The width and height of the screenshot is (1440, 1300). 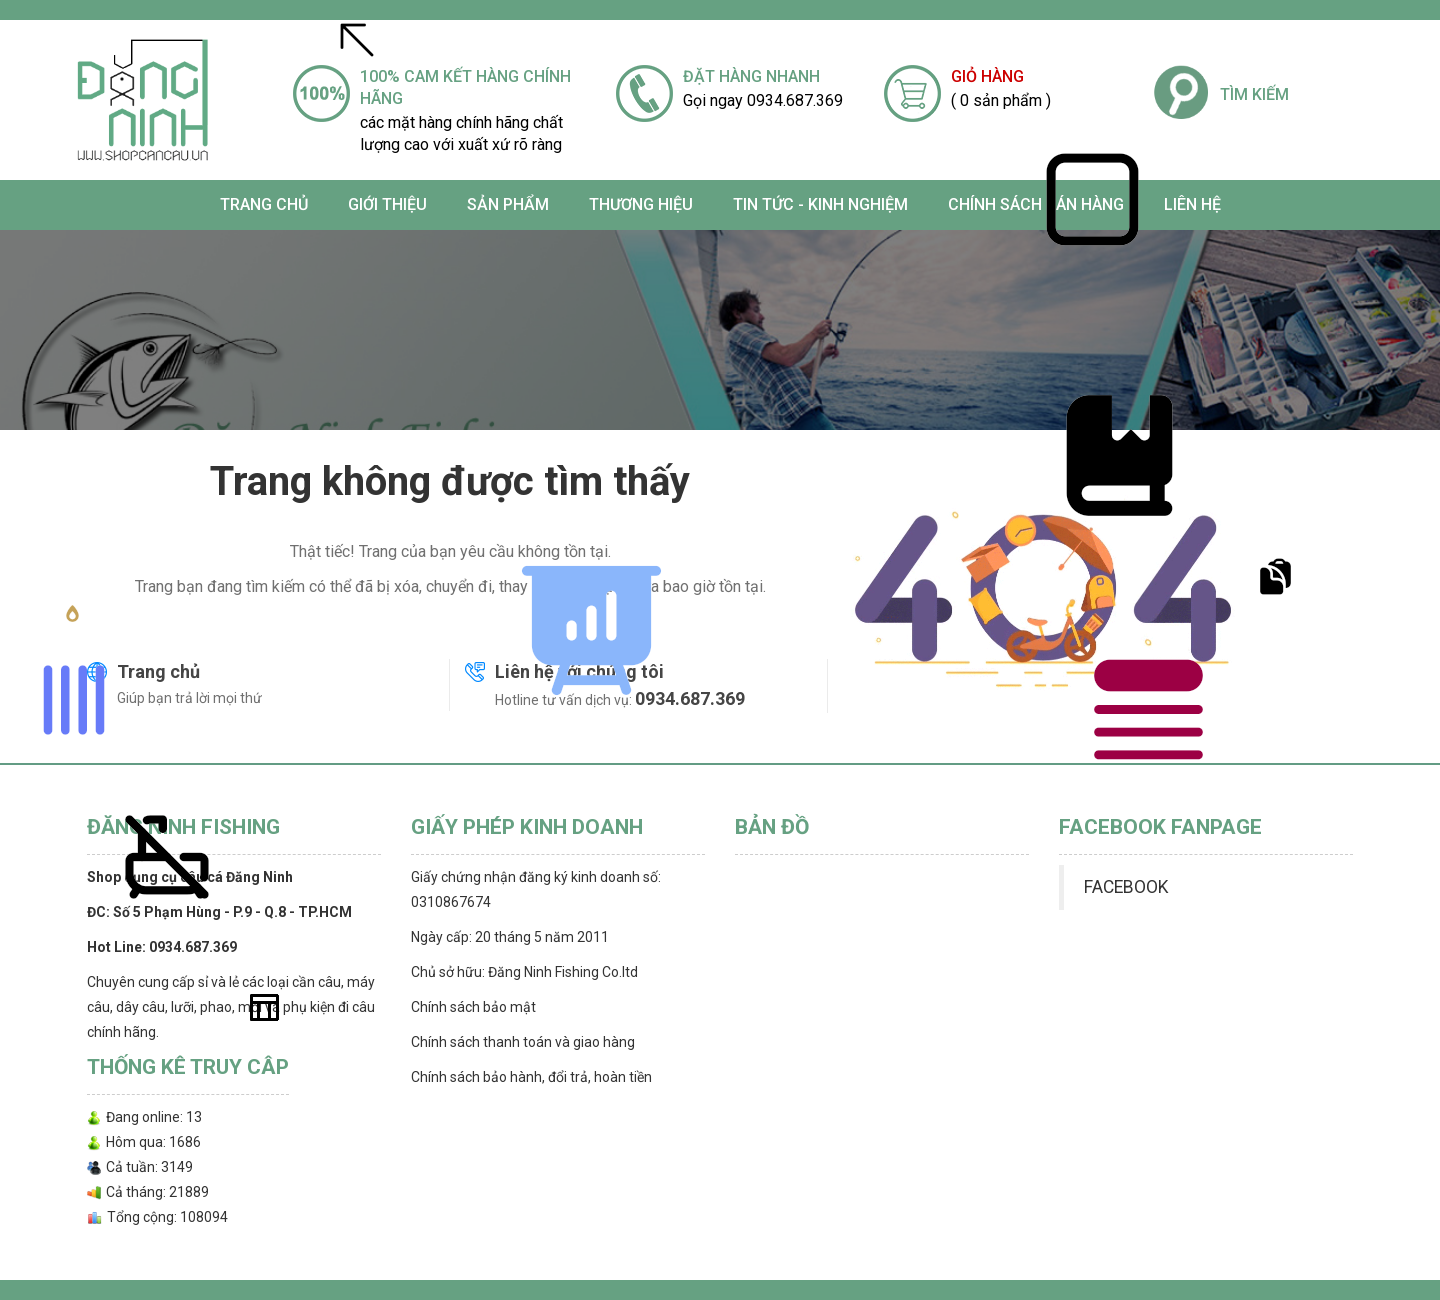 What do you see at coordinates (72, 613) in the screenshot?
I see `indicates trending or hot content` at bounding box center [72, 613].